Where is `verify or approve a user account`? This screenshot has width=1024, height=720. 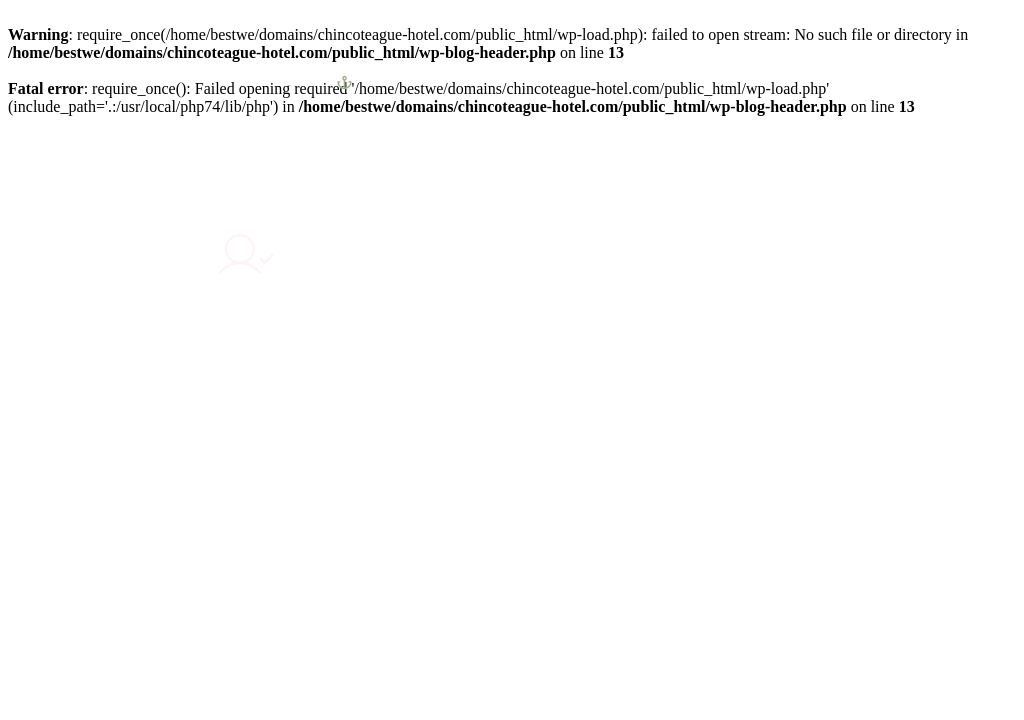 verify or approve a user account is located at coordinates (244, 255).